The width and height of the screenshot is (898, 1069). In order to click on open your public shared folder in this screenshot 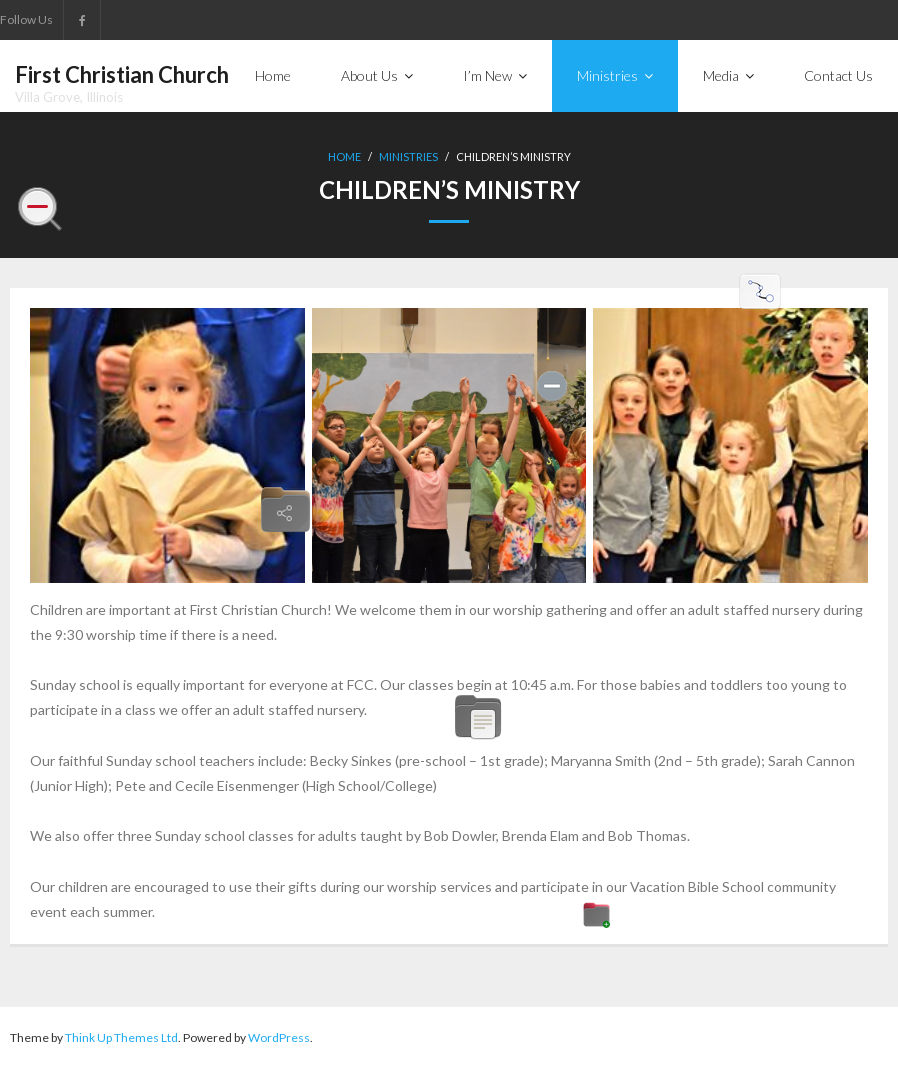, I will do `click(285, 509)`.